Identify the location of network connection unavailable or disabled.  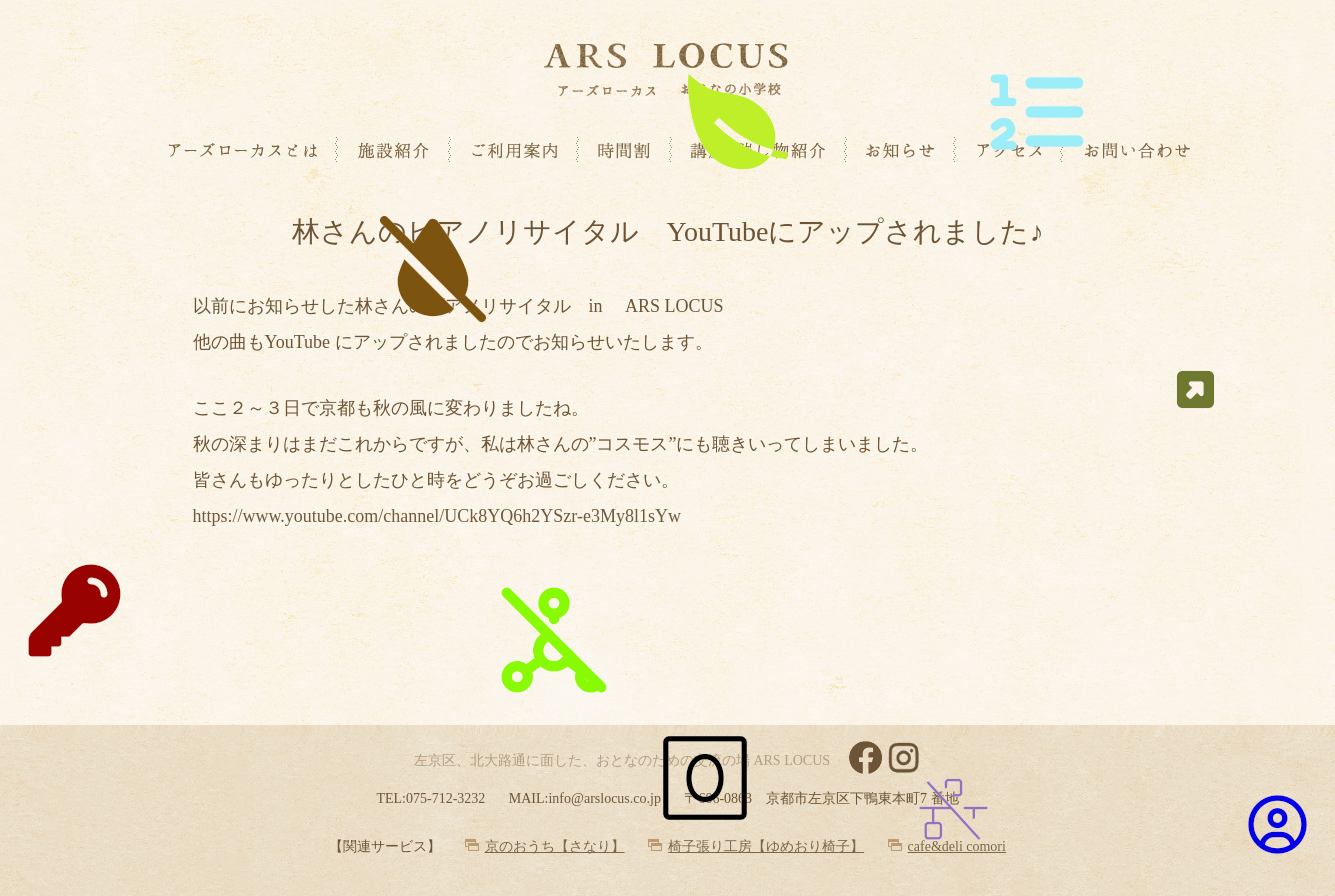
(953, 810).